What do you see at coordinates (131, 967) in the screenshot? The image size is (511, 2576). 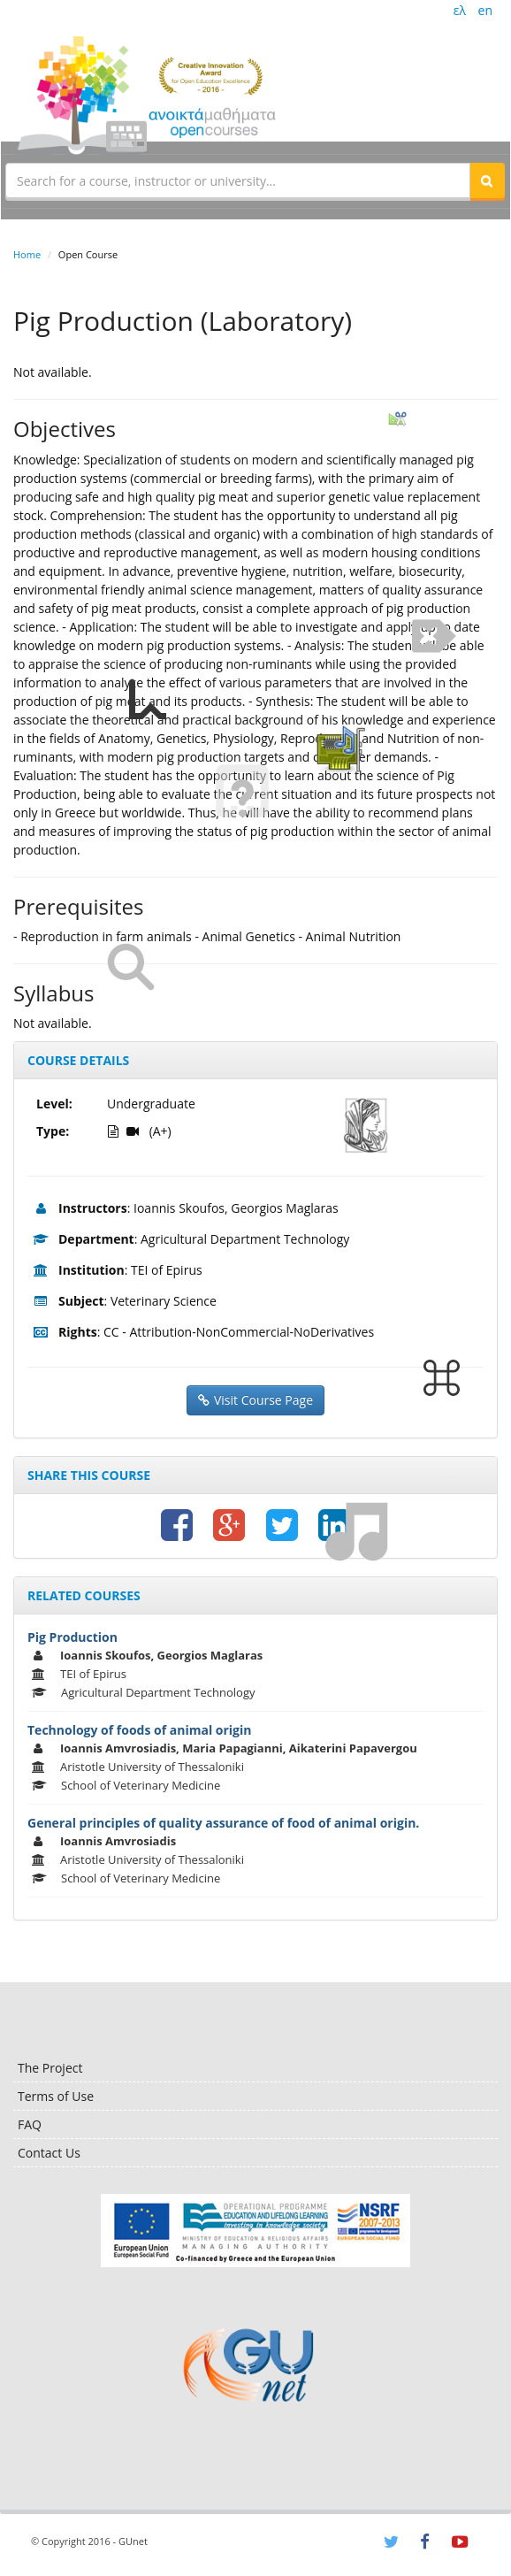 I see `access search settings and preferences` at bounding box center [131, 967].